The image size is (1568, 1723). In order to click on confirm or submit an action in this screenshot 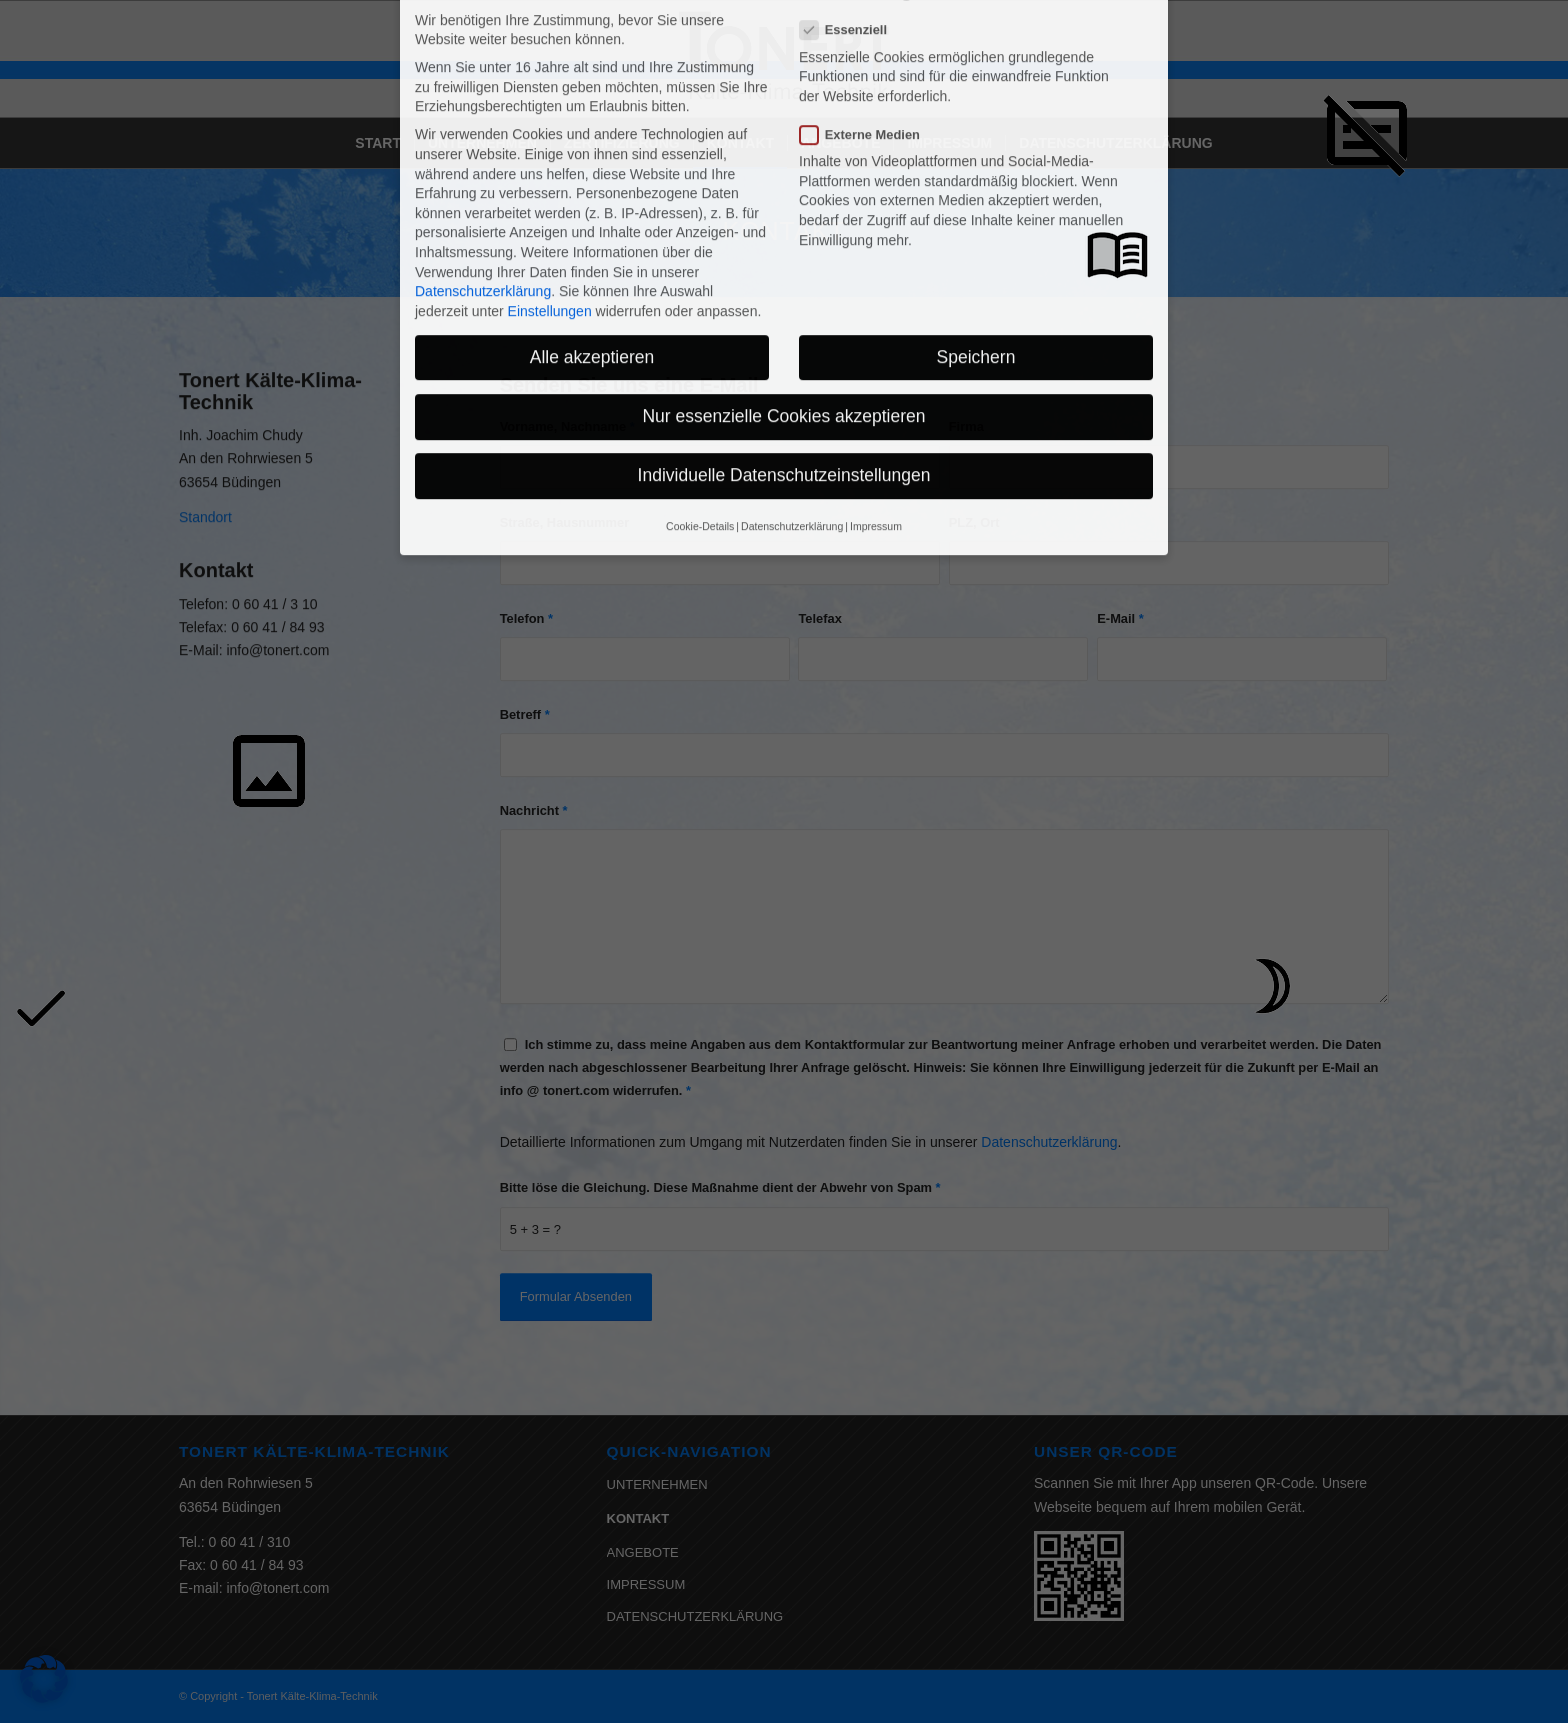, I will do `click(40, 1007)`.